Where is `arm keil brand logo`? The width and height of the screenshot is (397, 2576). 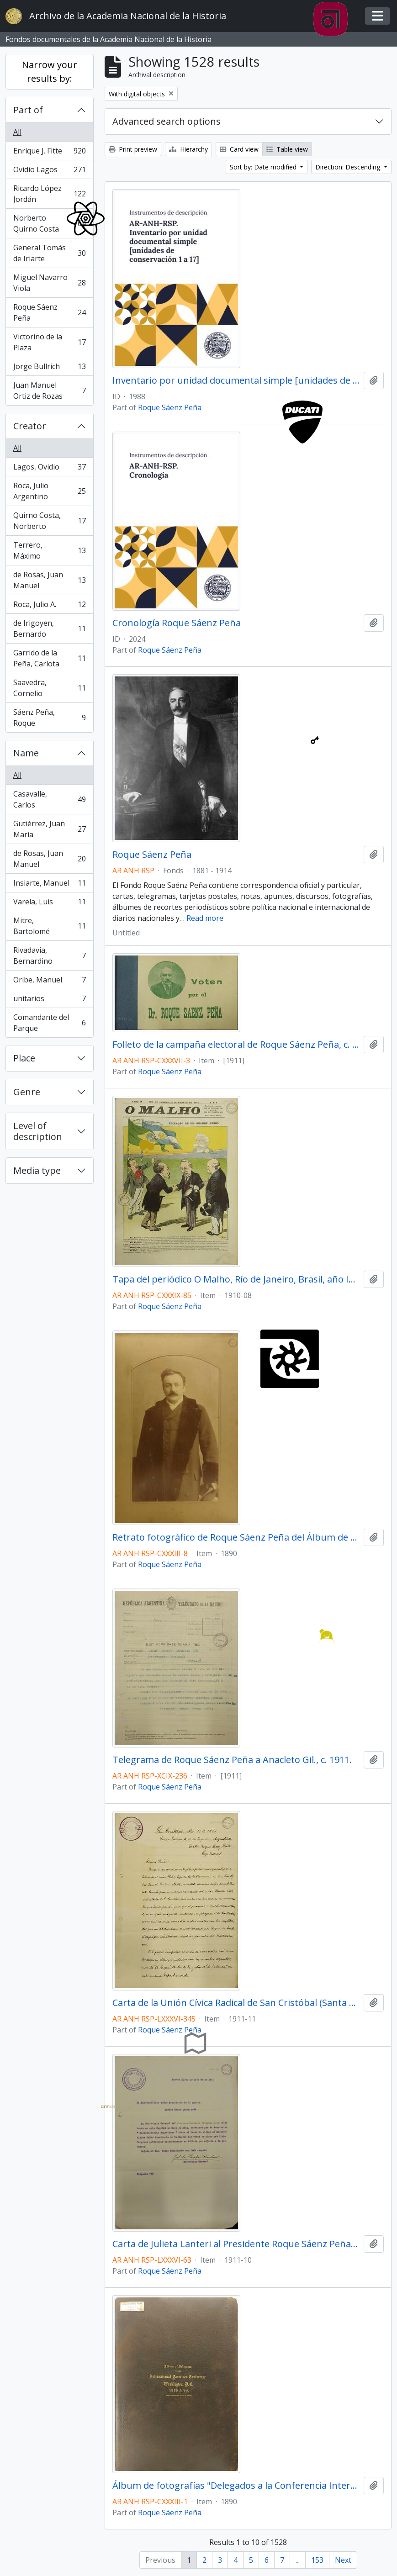
arm keil brand logo is located at coordinates (108, 2106).